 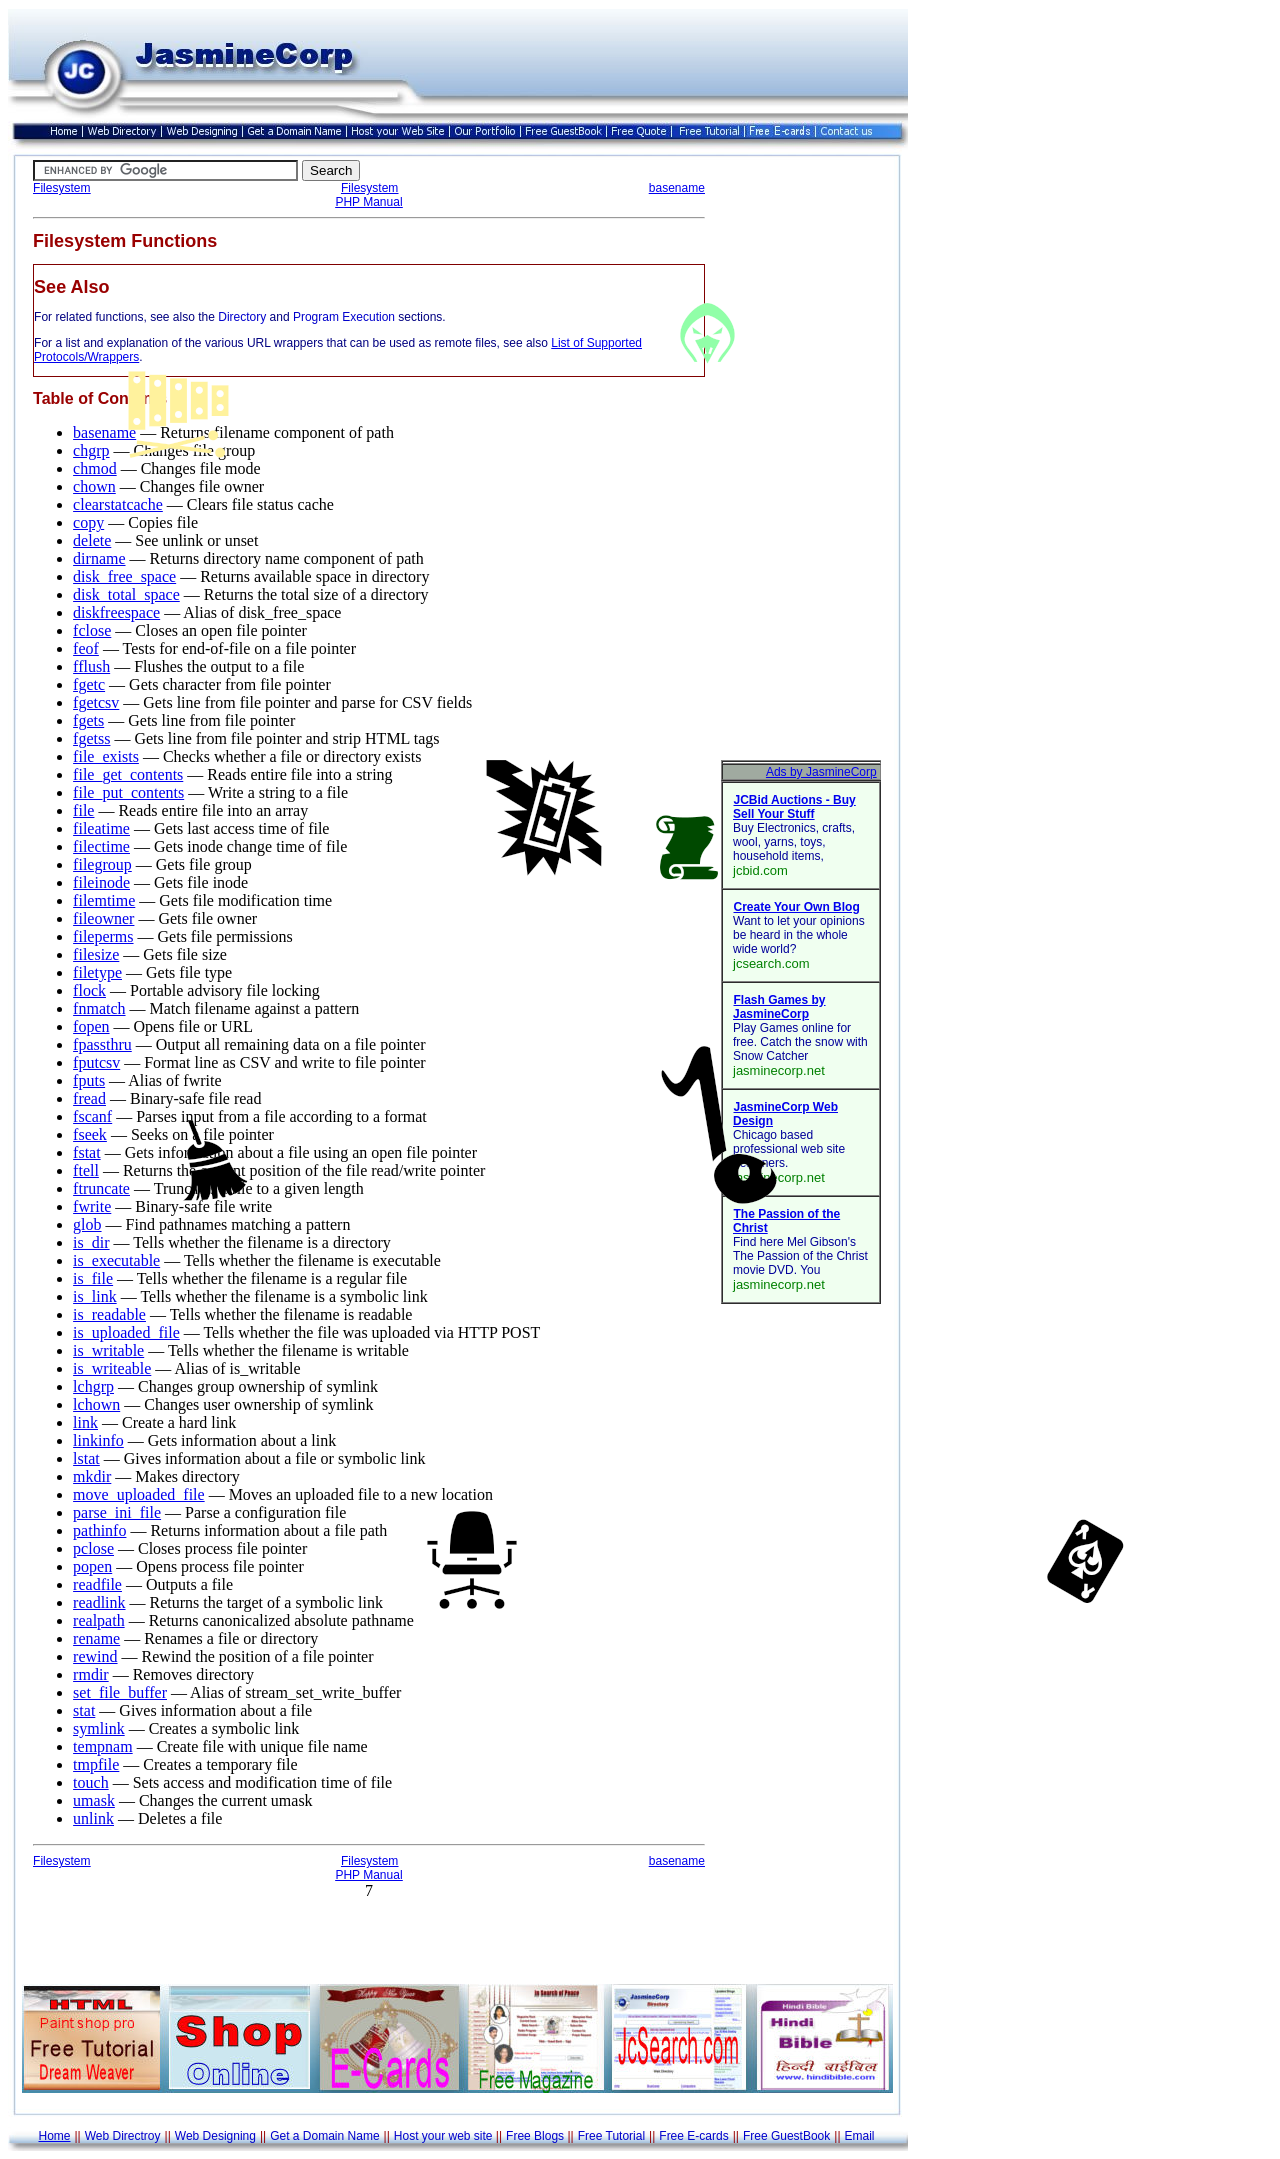 What do you see at coordinates (178, 414) in the screenshot?
I see `access music or sound settings` at bounding box center [178, 414].